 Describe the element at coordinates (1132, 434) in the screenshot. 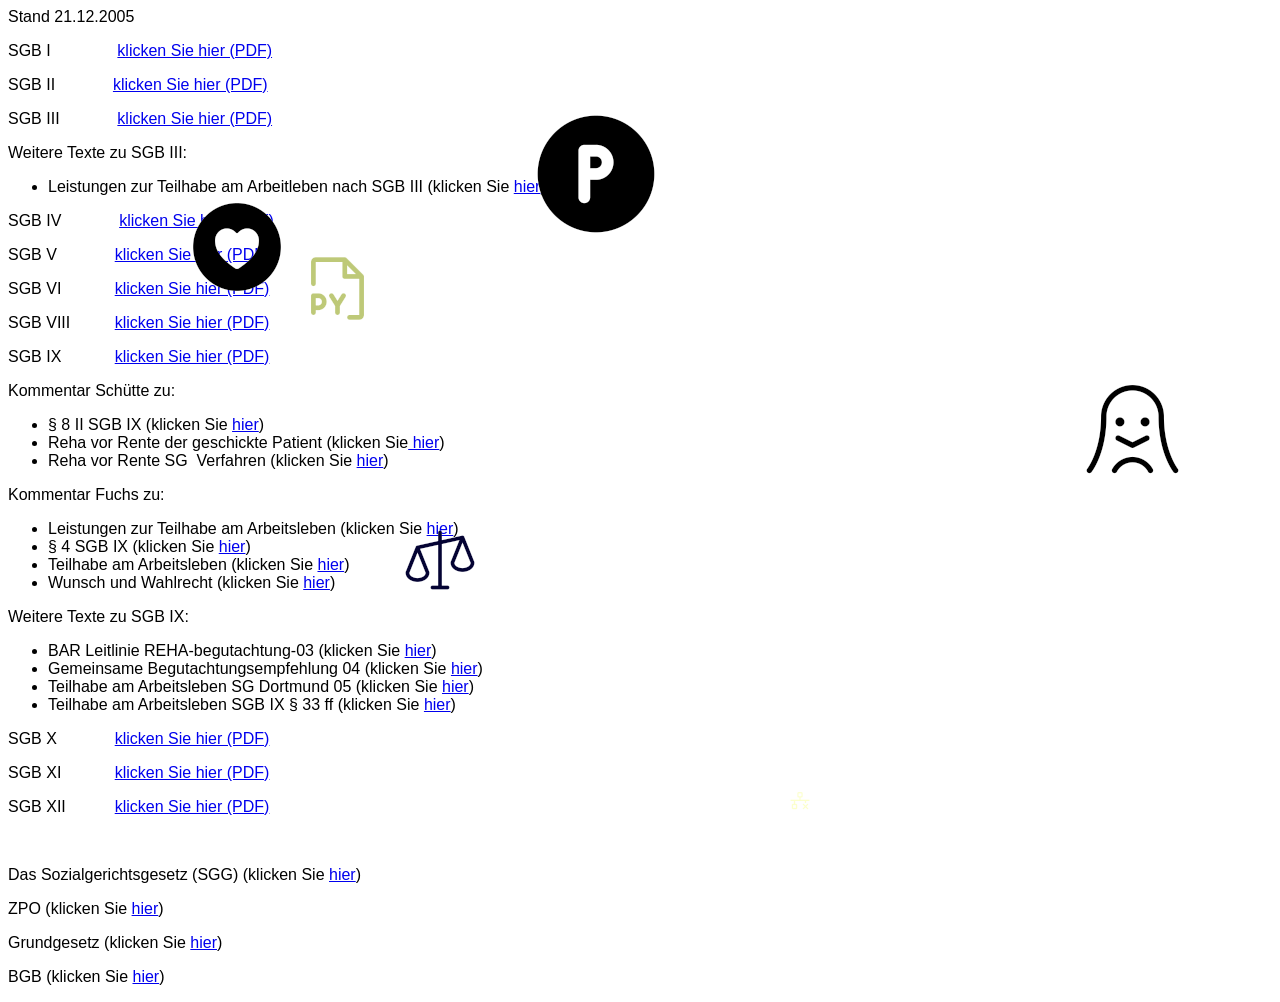

I see `indicates linux operating system compatibility` at that location.